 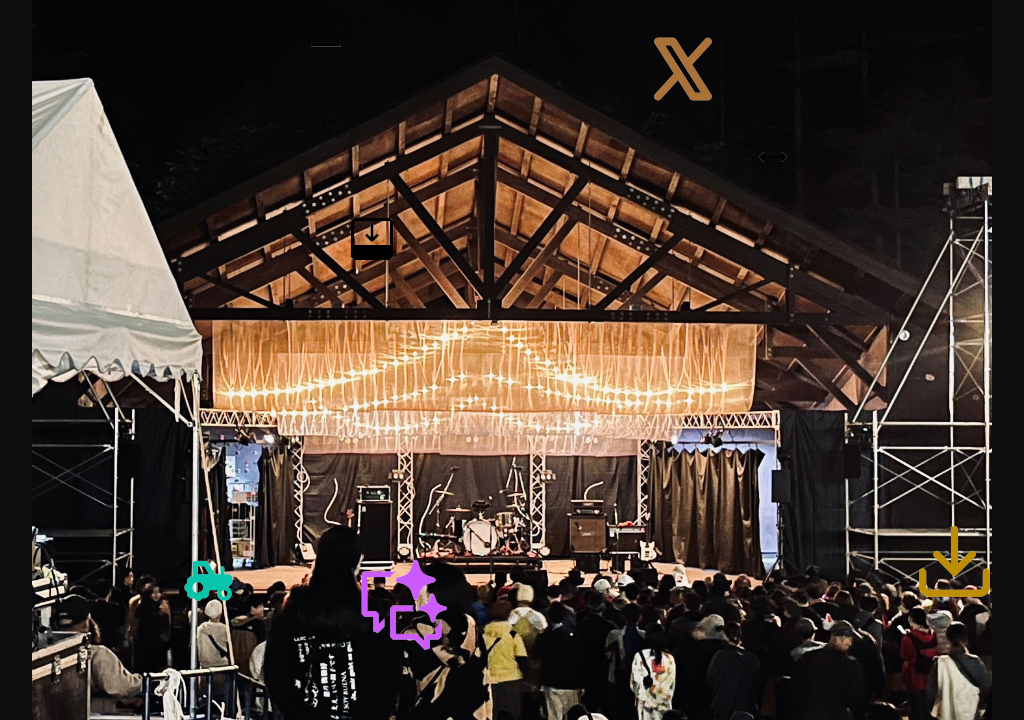 What do you see at coordinates (401, 605) in the screenshot?
I see `start an AI-powered conversation` at bounding box center [401, 605].